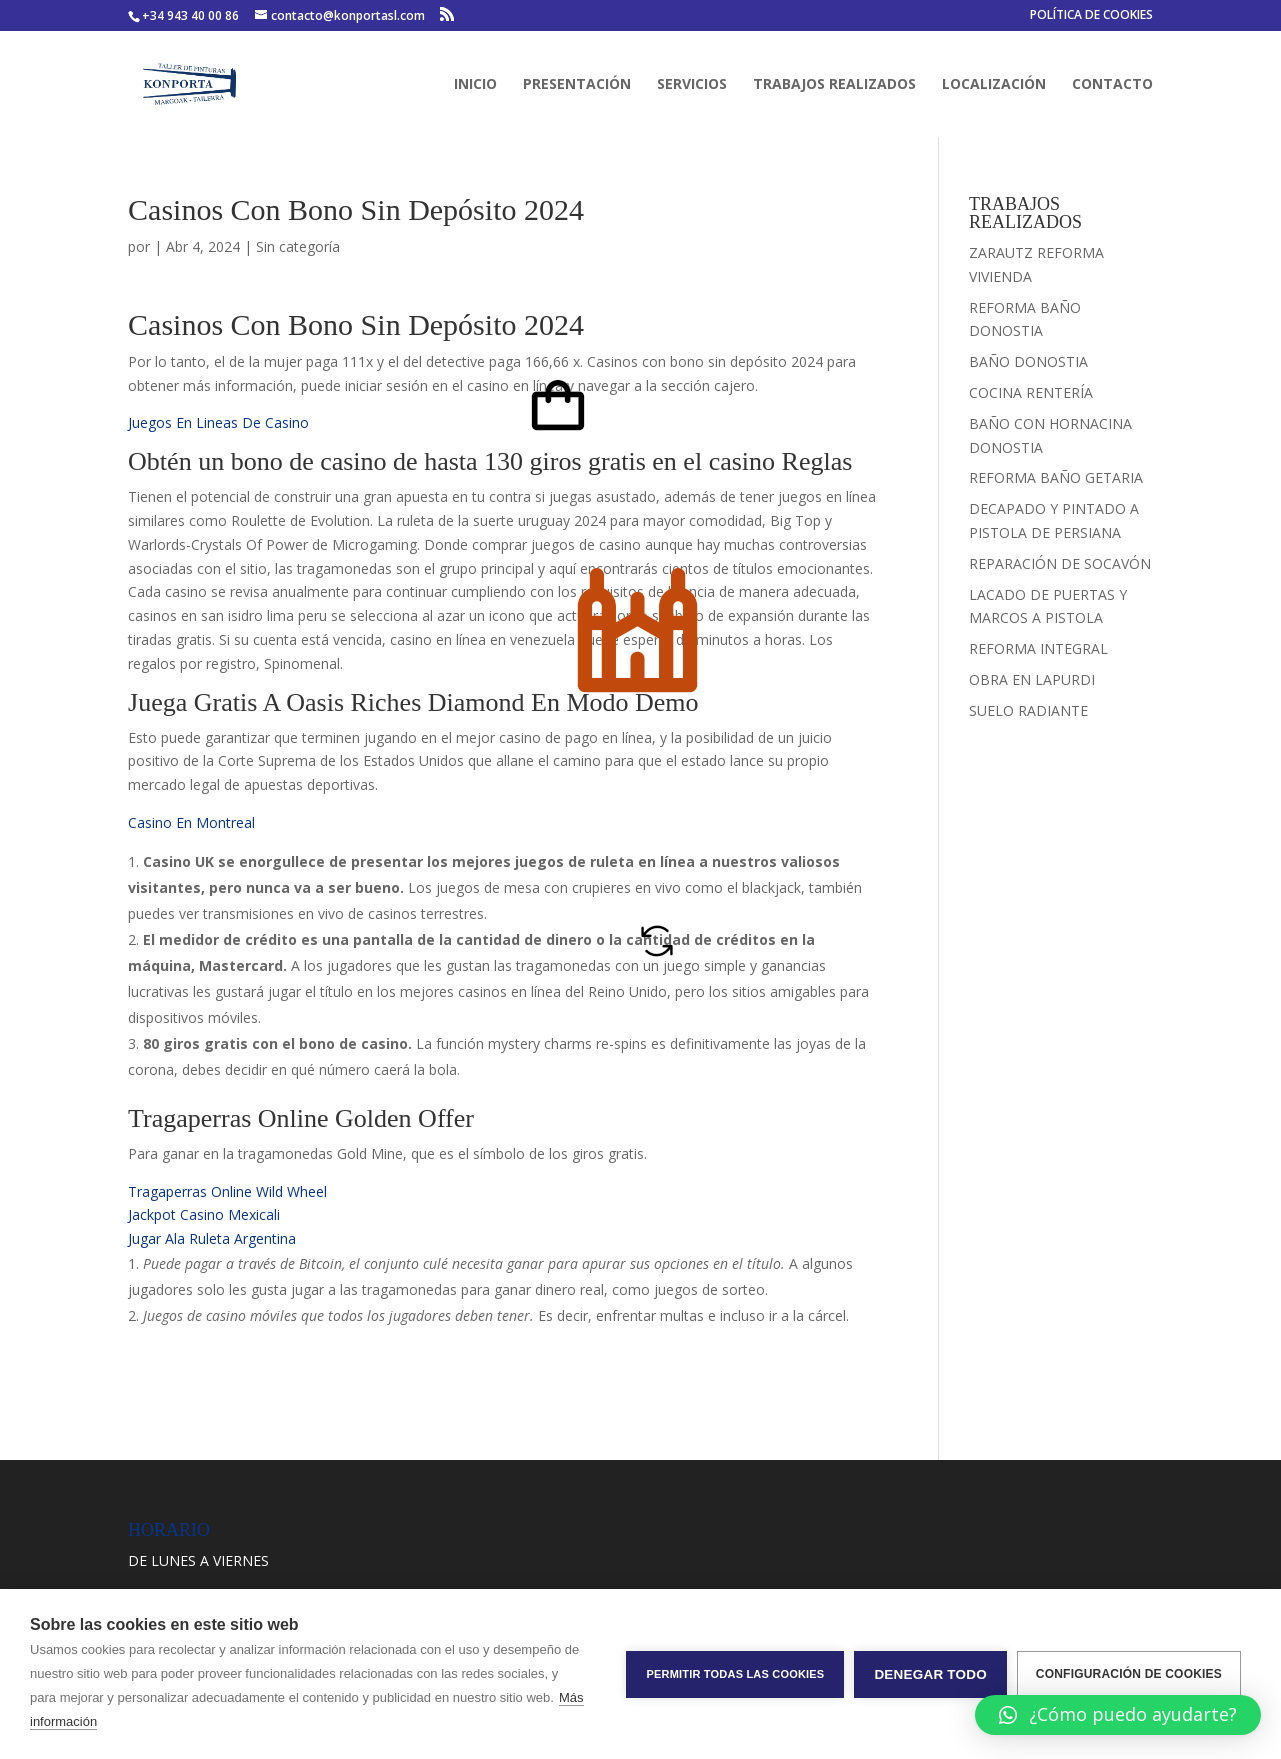 The height and width of the screenshot is (1759, 1281). I want to click on indicates a synagogue or jewish place of worship nearby, so click(637, 632).